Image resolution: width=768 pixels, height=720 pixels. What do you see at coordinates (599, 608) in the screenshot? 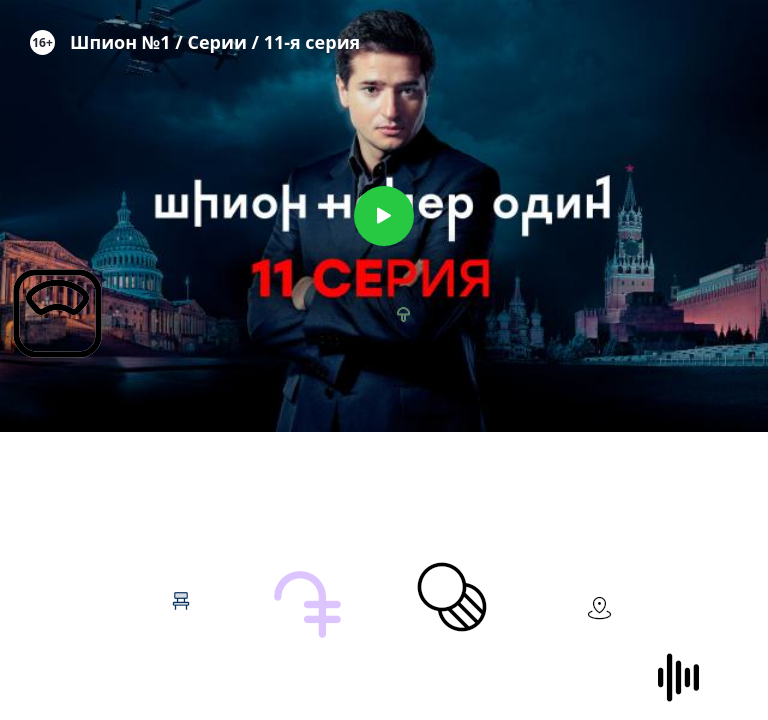
I see `view location area or region on map` at bounding box center [599, 608].